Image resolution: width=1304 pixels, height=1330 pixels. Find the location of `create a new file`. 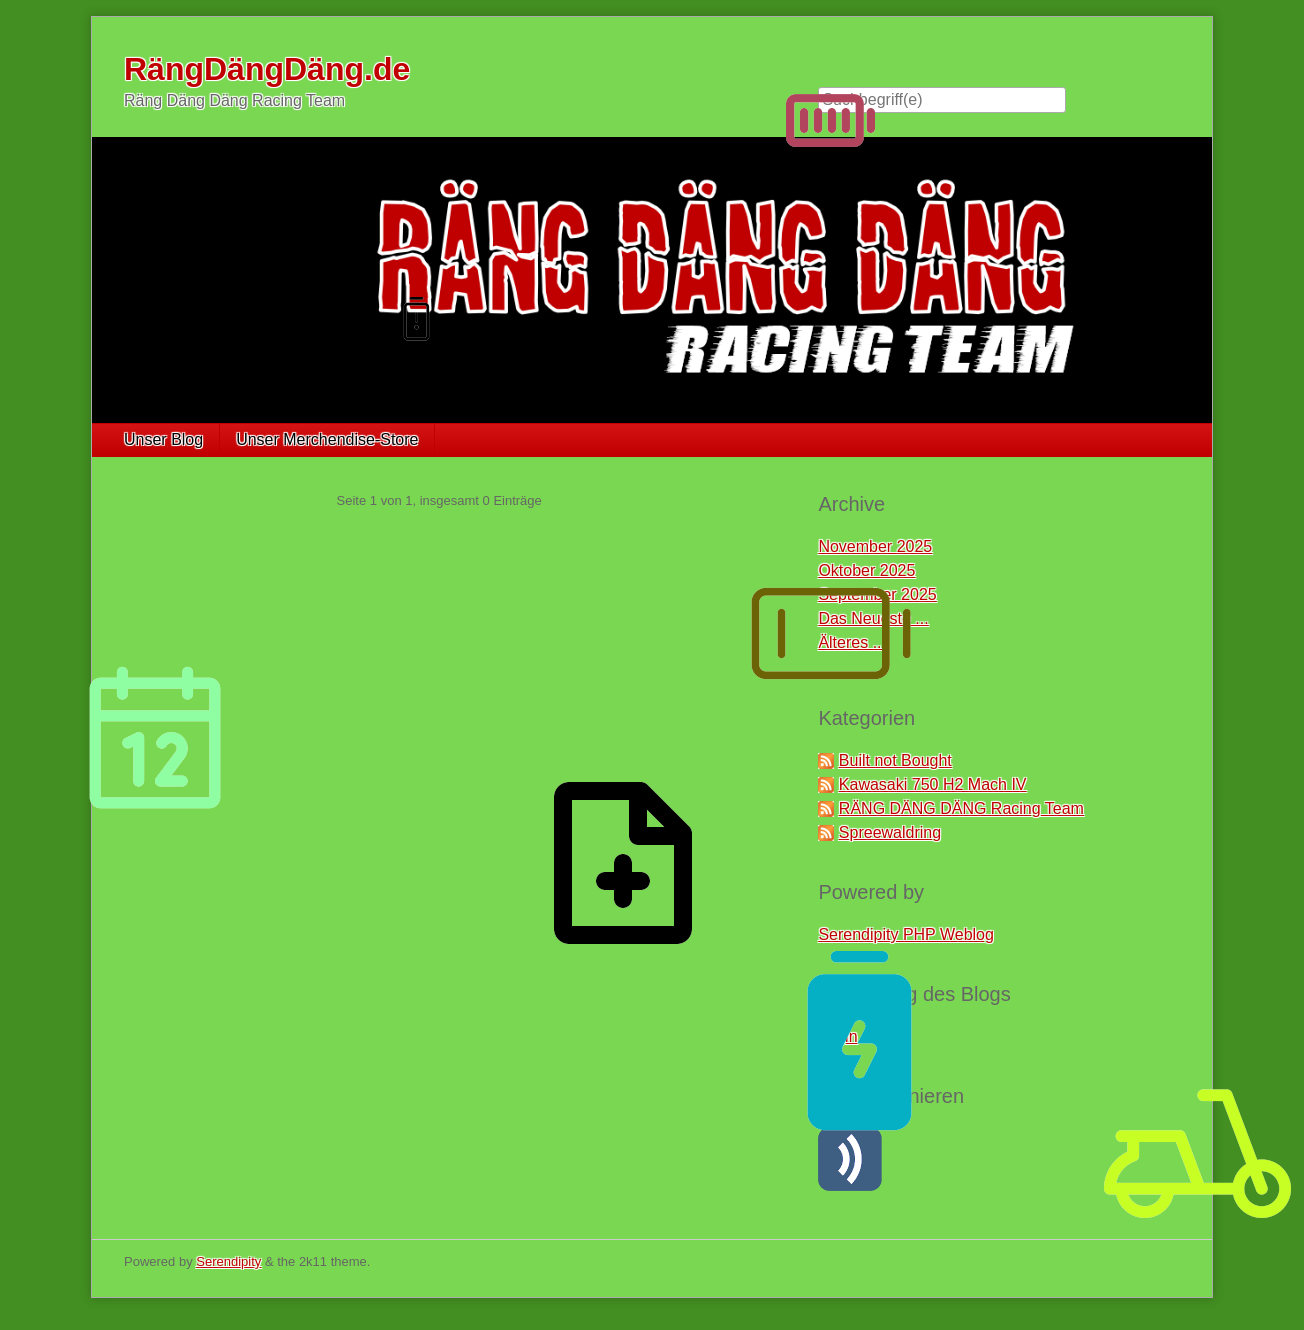

create a new file is located at coordinates (623, 863).